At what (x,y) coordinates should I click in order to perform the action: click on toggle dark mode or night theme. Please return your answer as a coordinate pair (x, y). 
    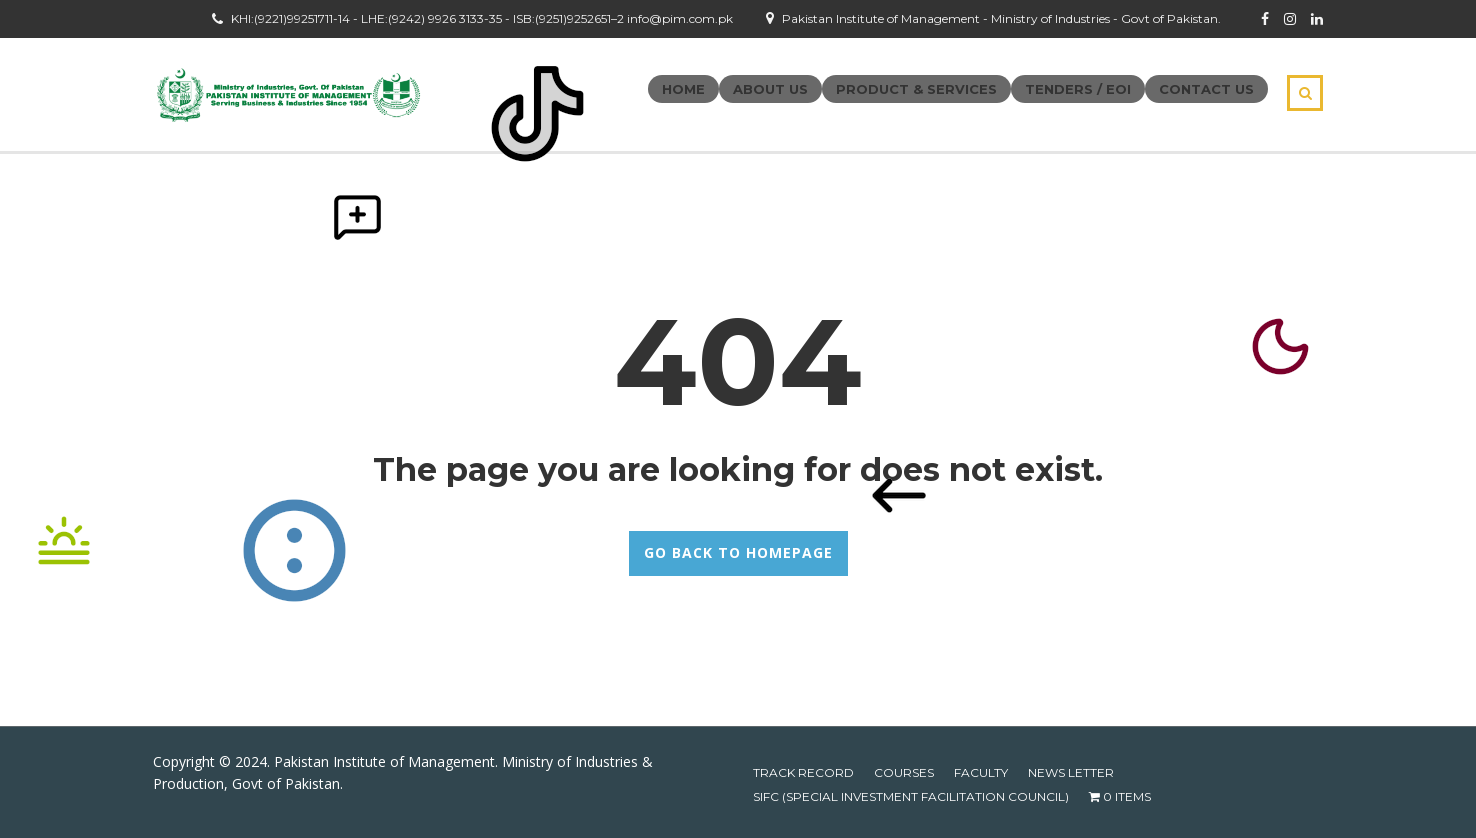
    Looking at the image, I should click on (1280, 346).